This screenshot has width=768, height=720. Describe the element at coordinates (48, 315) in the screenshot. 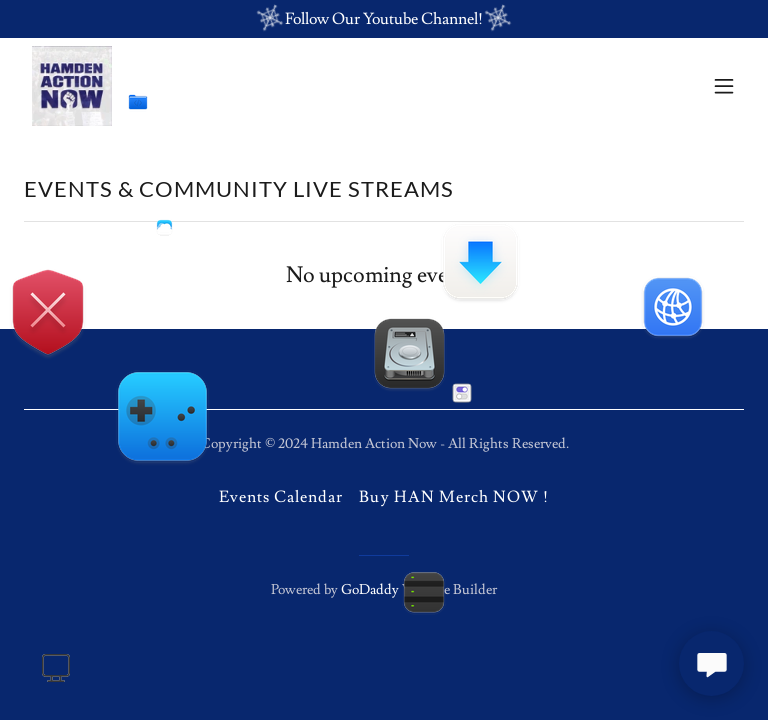

I see `indicates low or weak security status` at that location.